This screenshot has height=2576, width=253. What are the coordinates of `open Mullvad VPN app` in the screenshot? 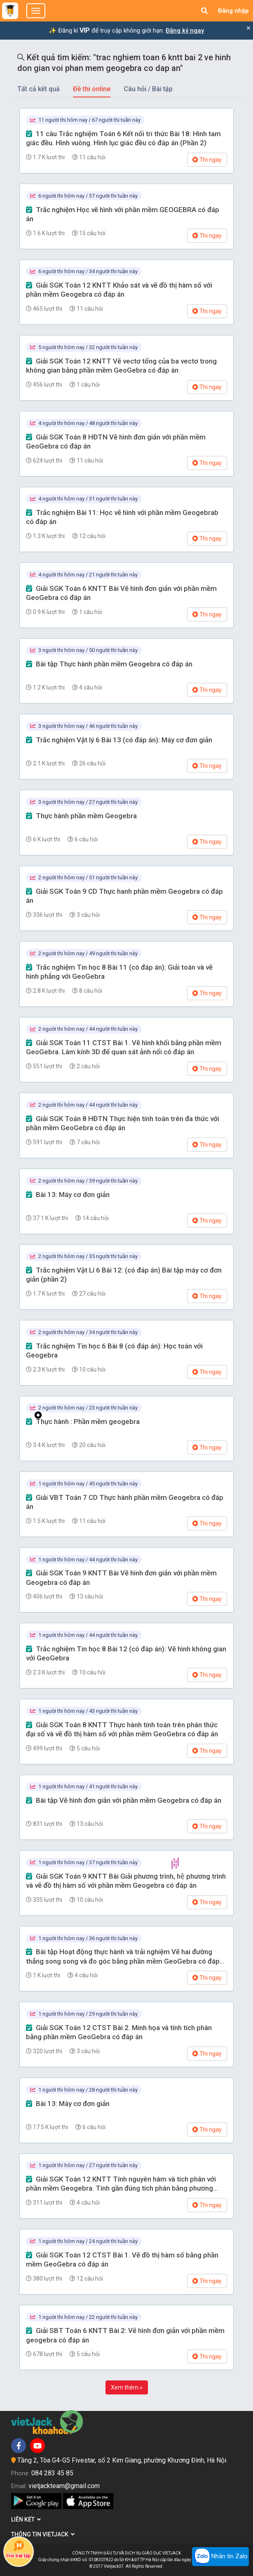 It's located at (71, 2421).